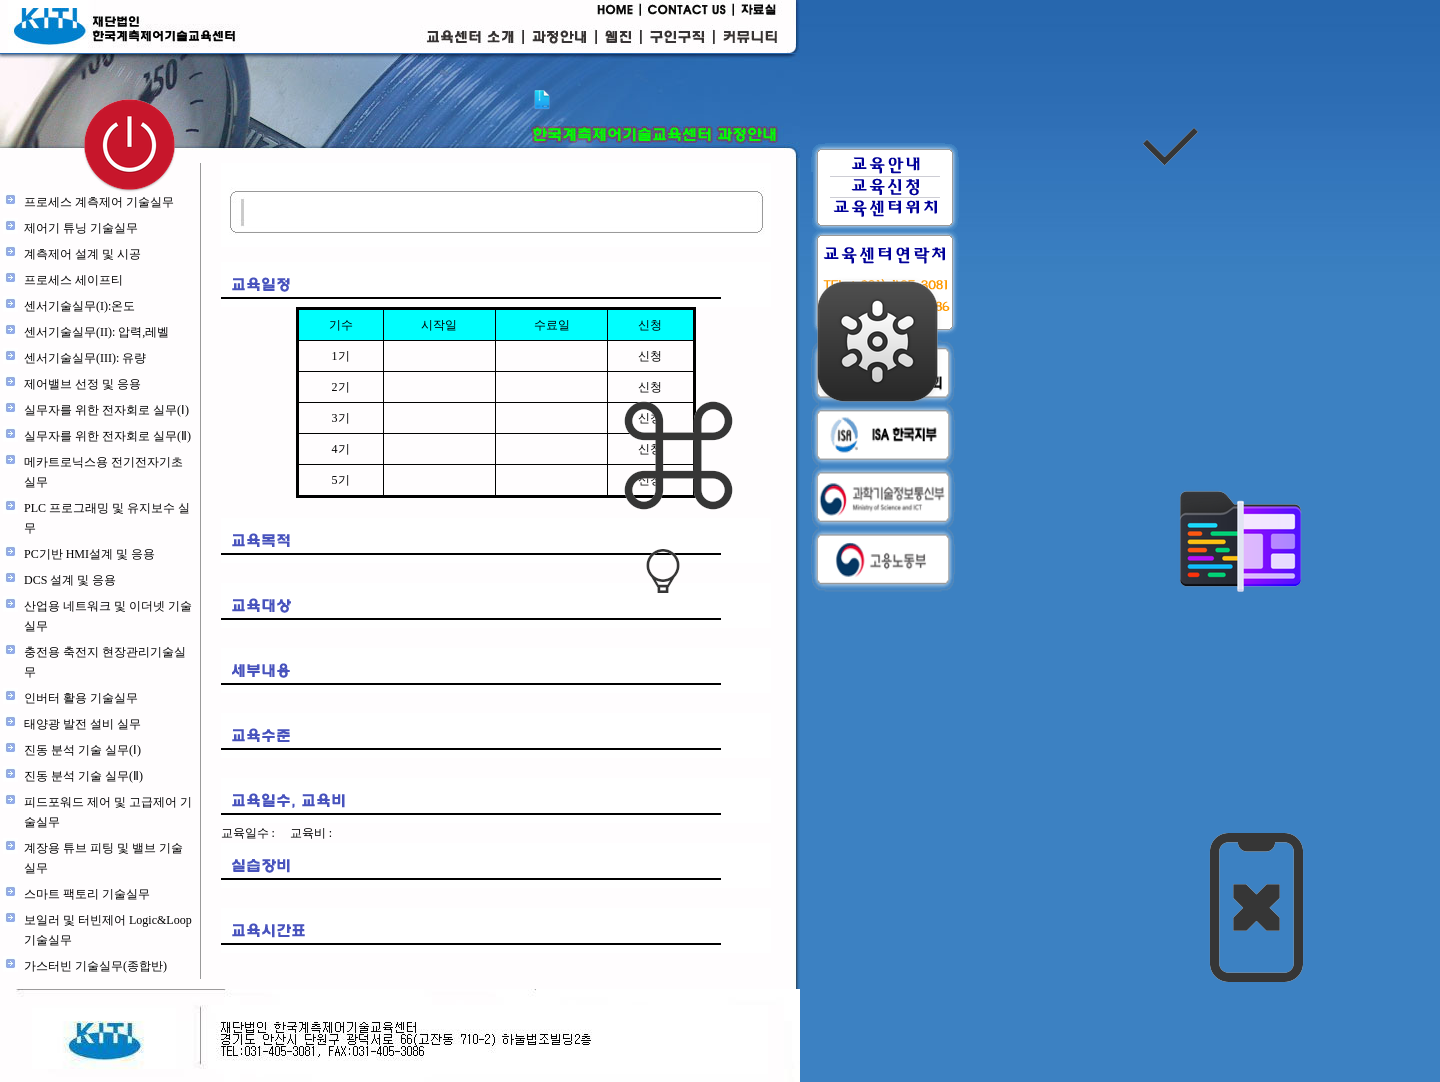 This screenshot has height=1082, width=1440. Describe the element at coordinates (663, 571) in the screenshot. I see `start the welcome tour or onboarding guide` at that location.